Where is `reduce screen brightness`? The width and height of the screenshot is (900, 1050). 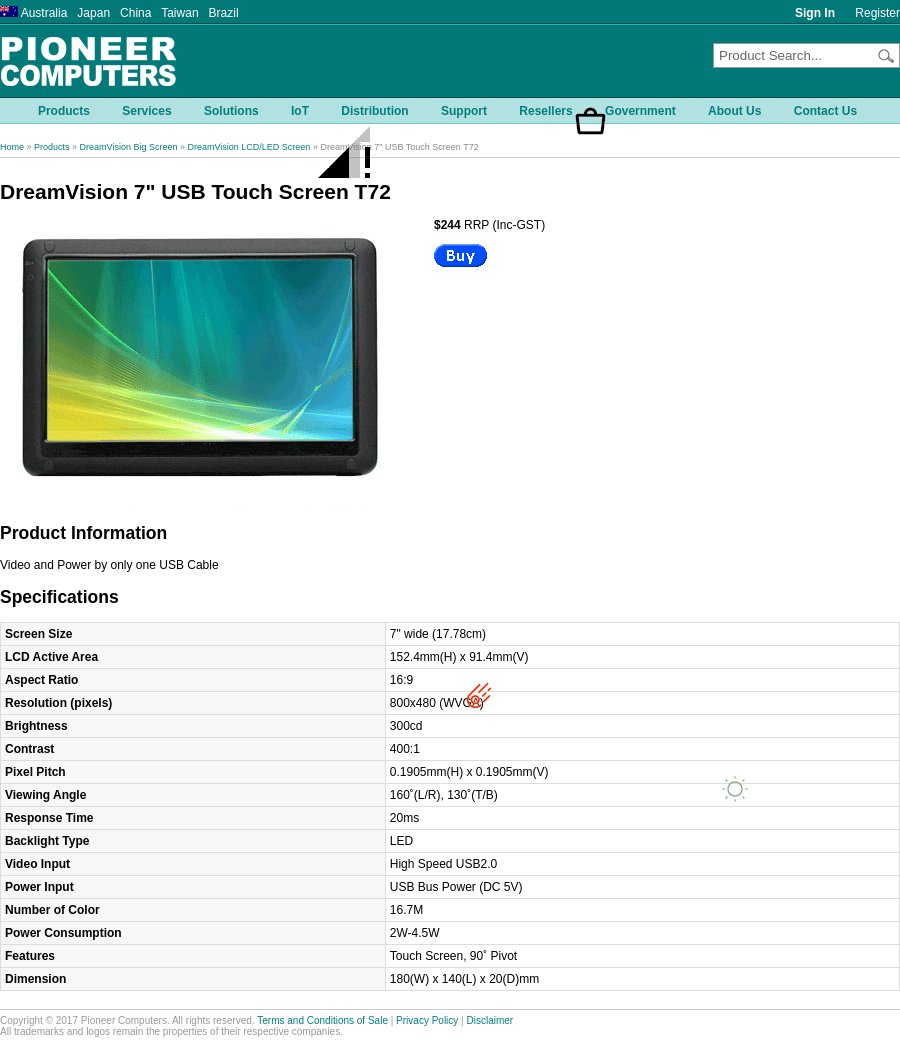
reduce screen brightness is located at coordinates (735, 789).